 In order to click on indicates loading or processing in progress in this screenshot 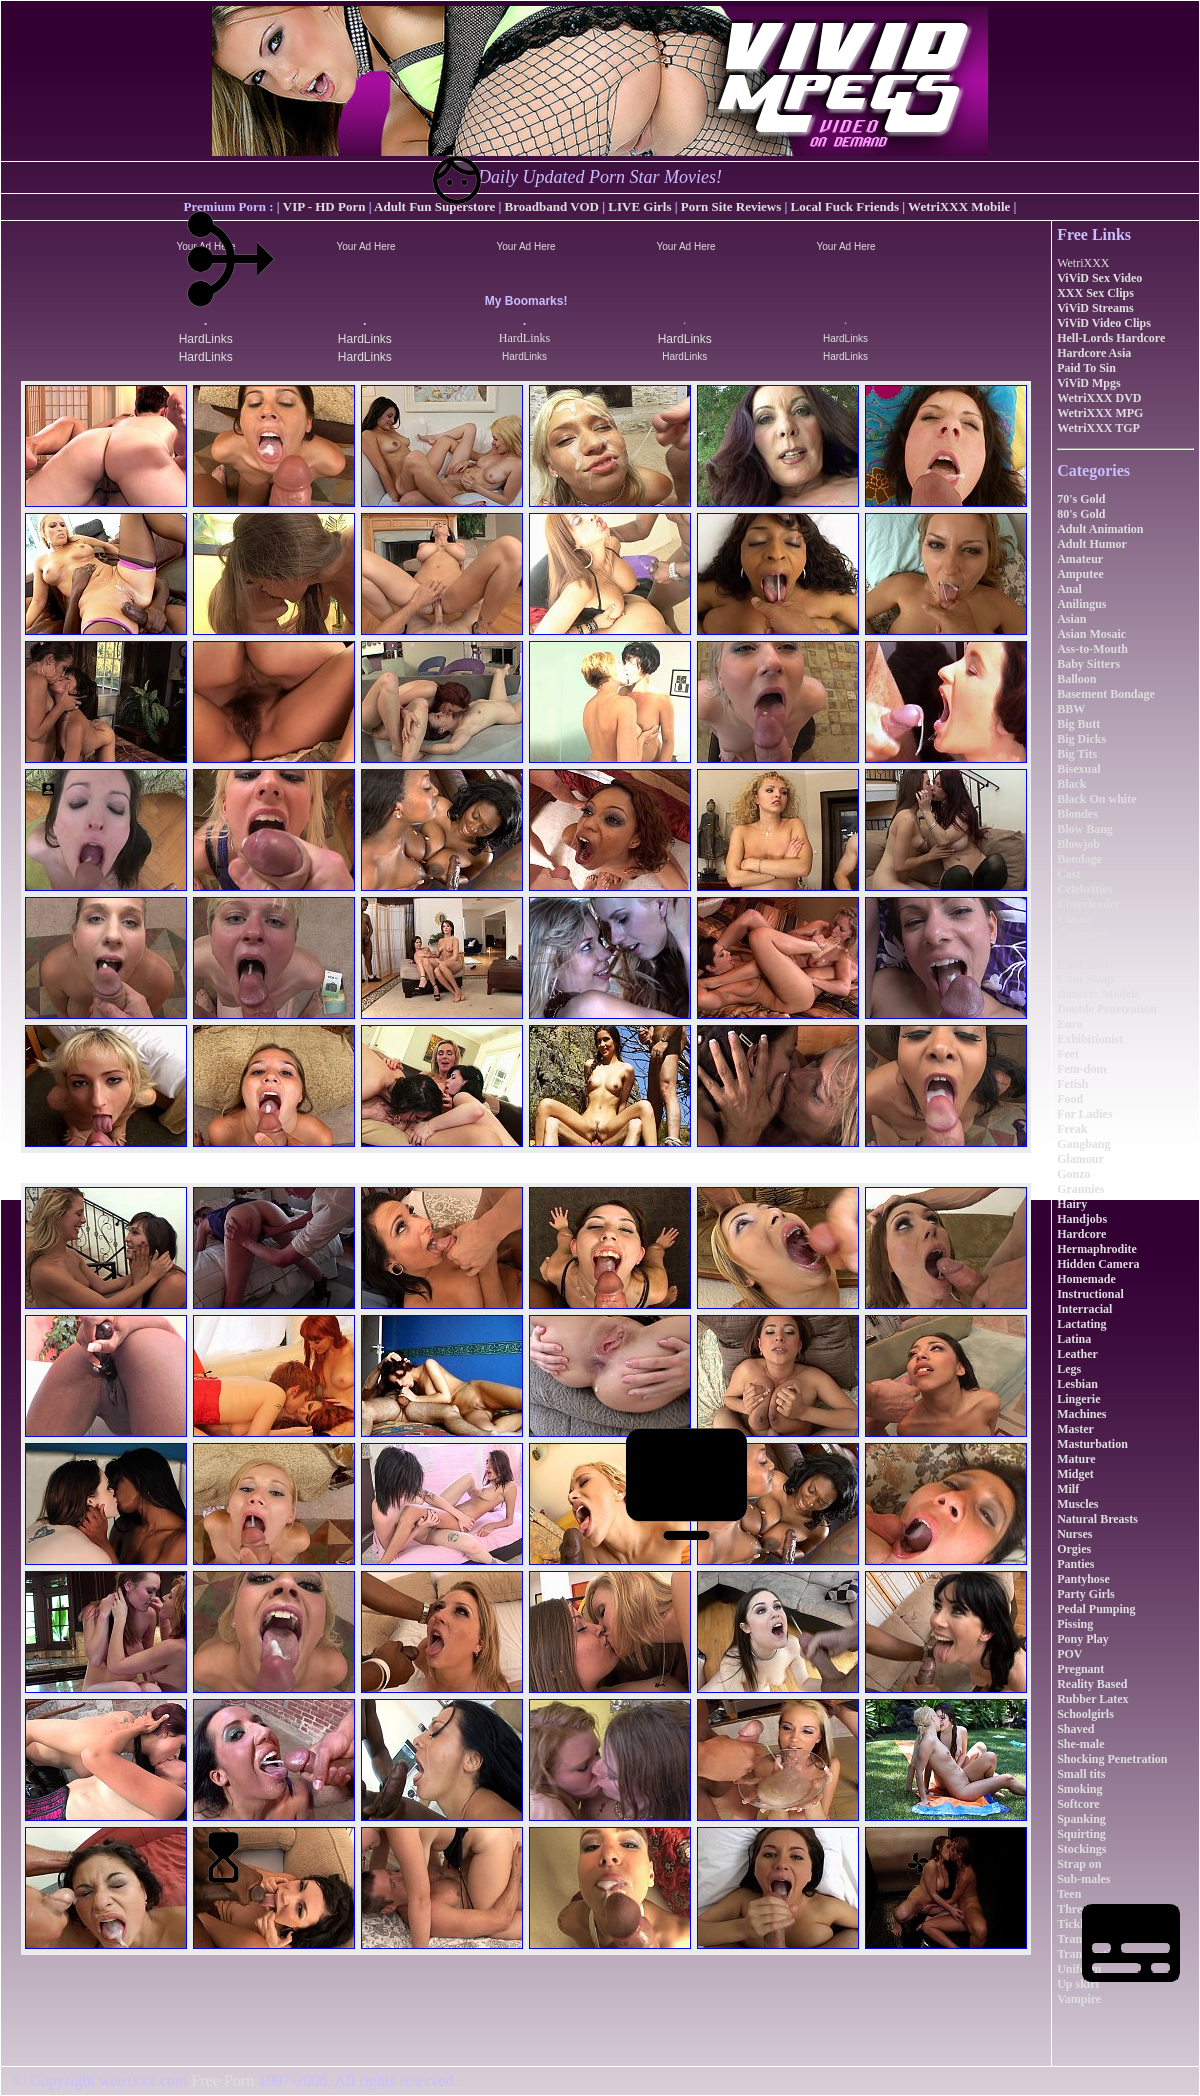, I will do `click(223, 1857)`.